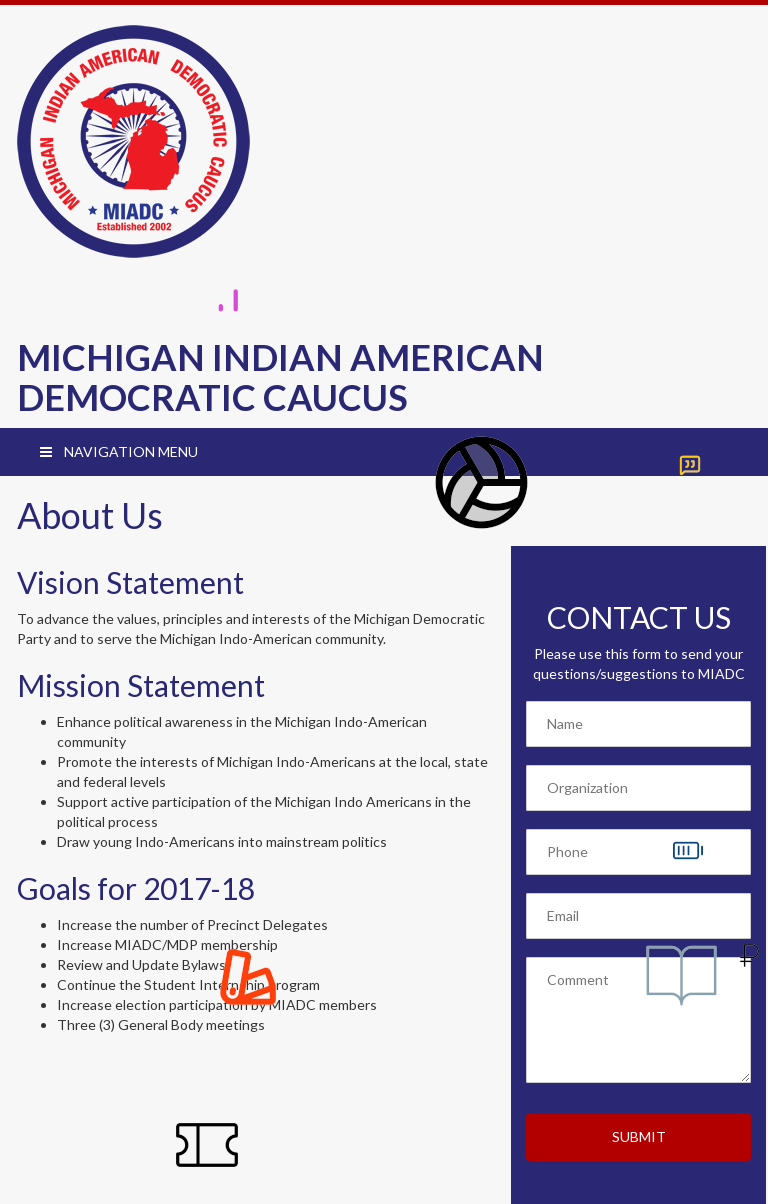 The width and height of the screenshot is (768, 1204). Describe the element at coordinates (749, 955) in the screenshot. I see `view price in russian rubles` at that location.